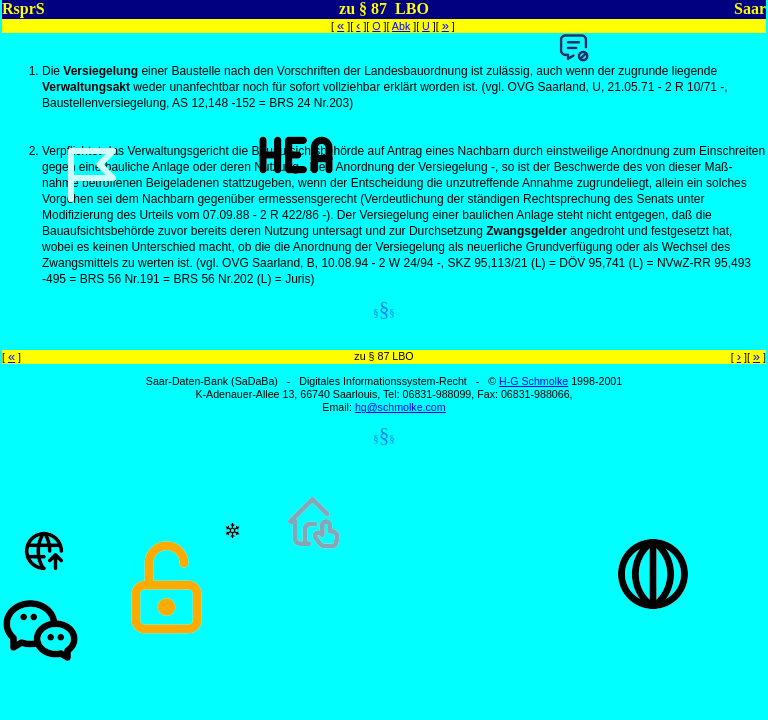 The width and height of the screenshot is (768, 720). Describe the element at coordinates (573, 46) in the screenshot. I see `cancel or delete a message` at that location.